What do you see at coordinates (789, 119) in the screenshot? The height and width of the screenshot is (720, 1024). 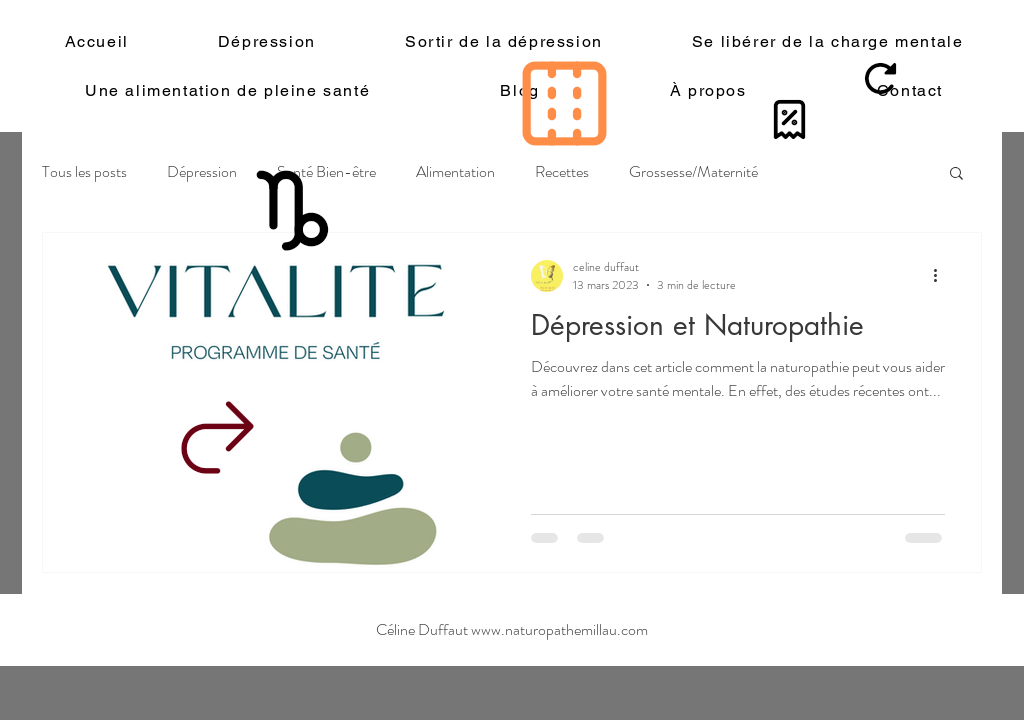 I see `view tax receipt or invoice` at bounding box center [789, 119].